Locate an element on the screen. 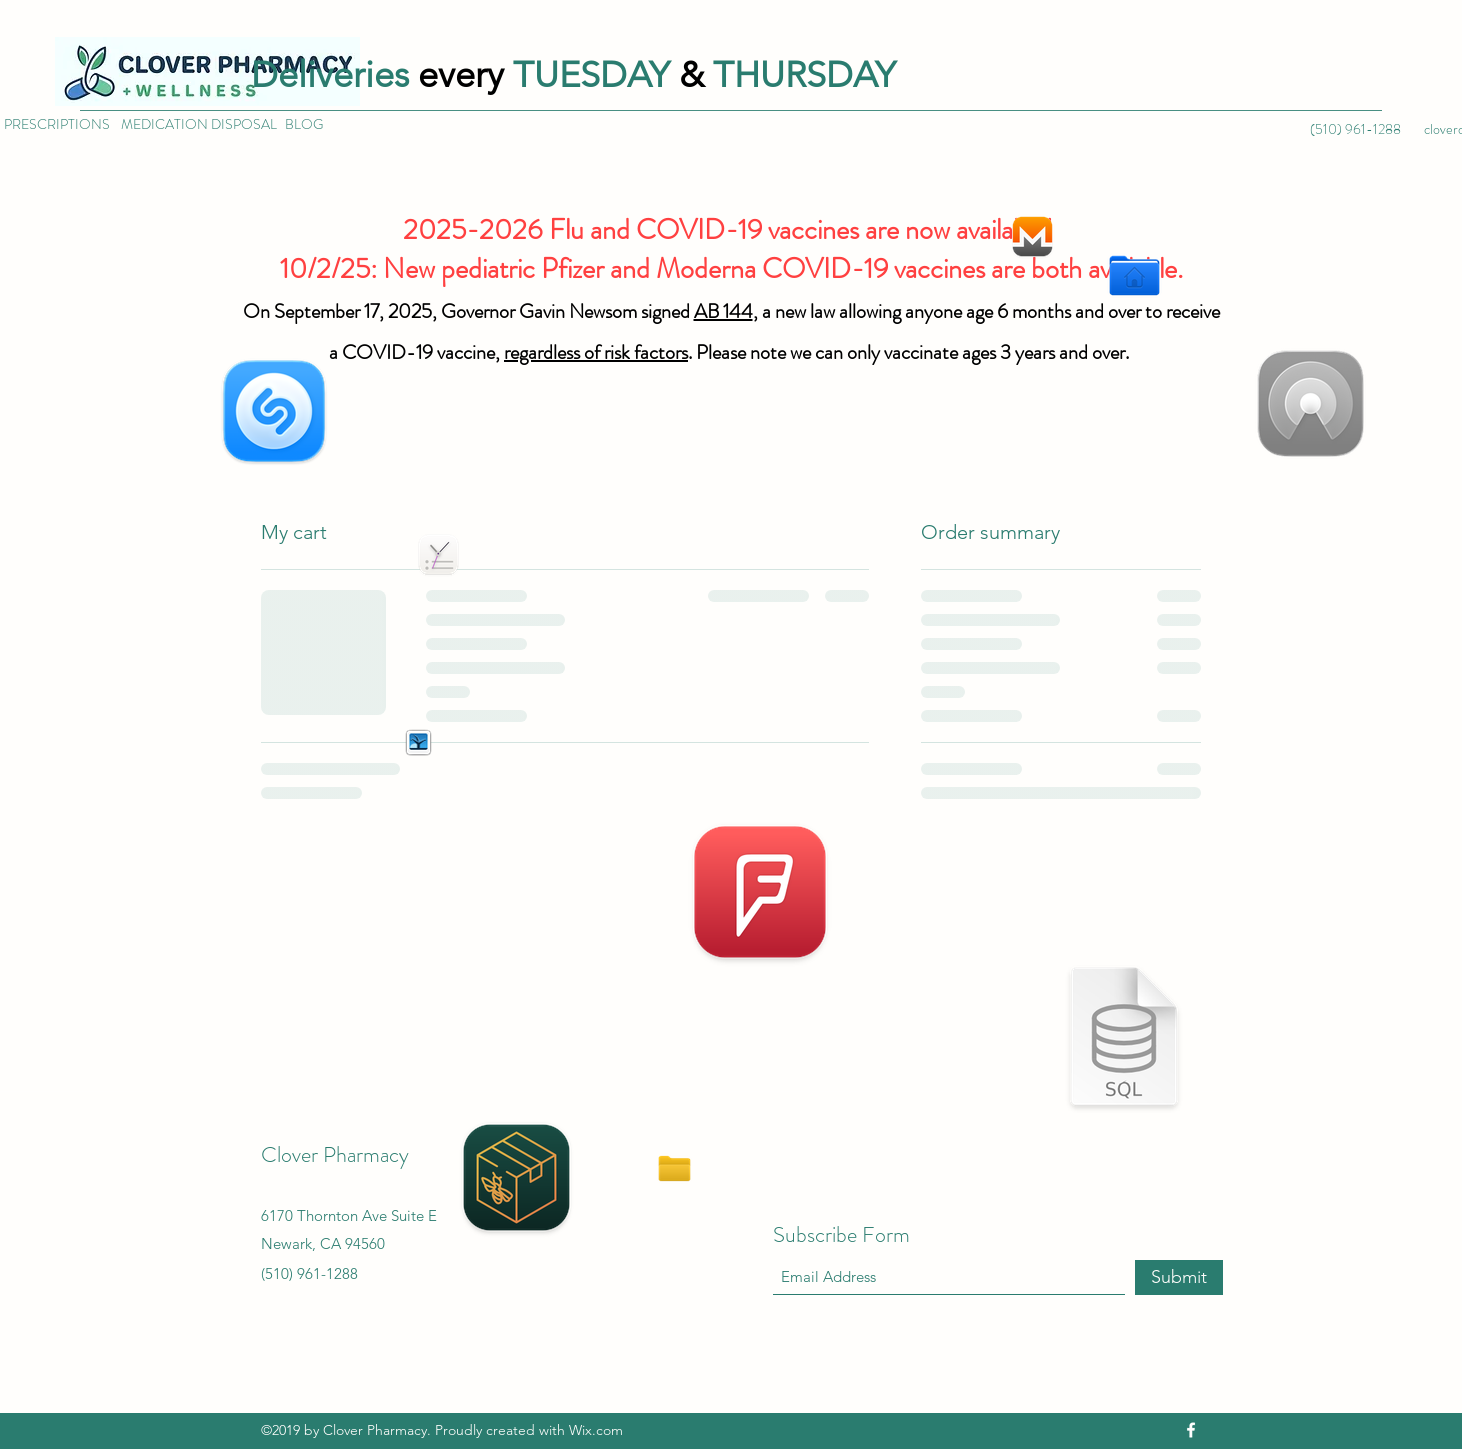 The height and width of the screenshot is (1450, 1462). open the Foursquare app is located at coordinates (760, 892).